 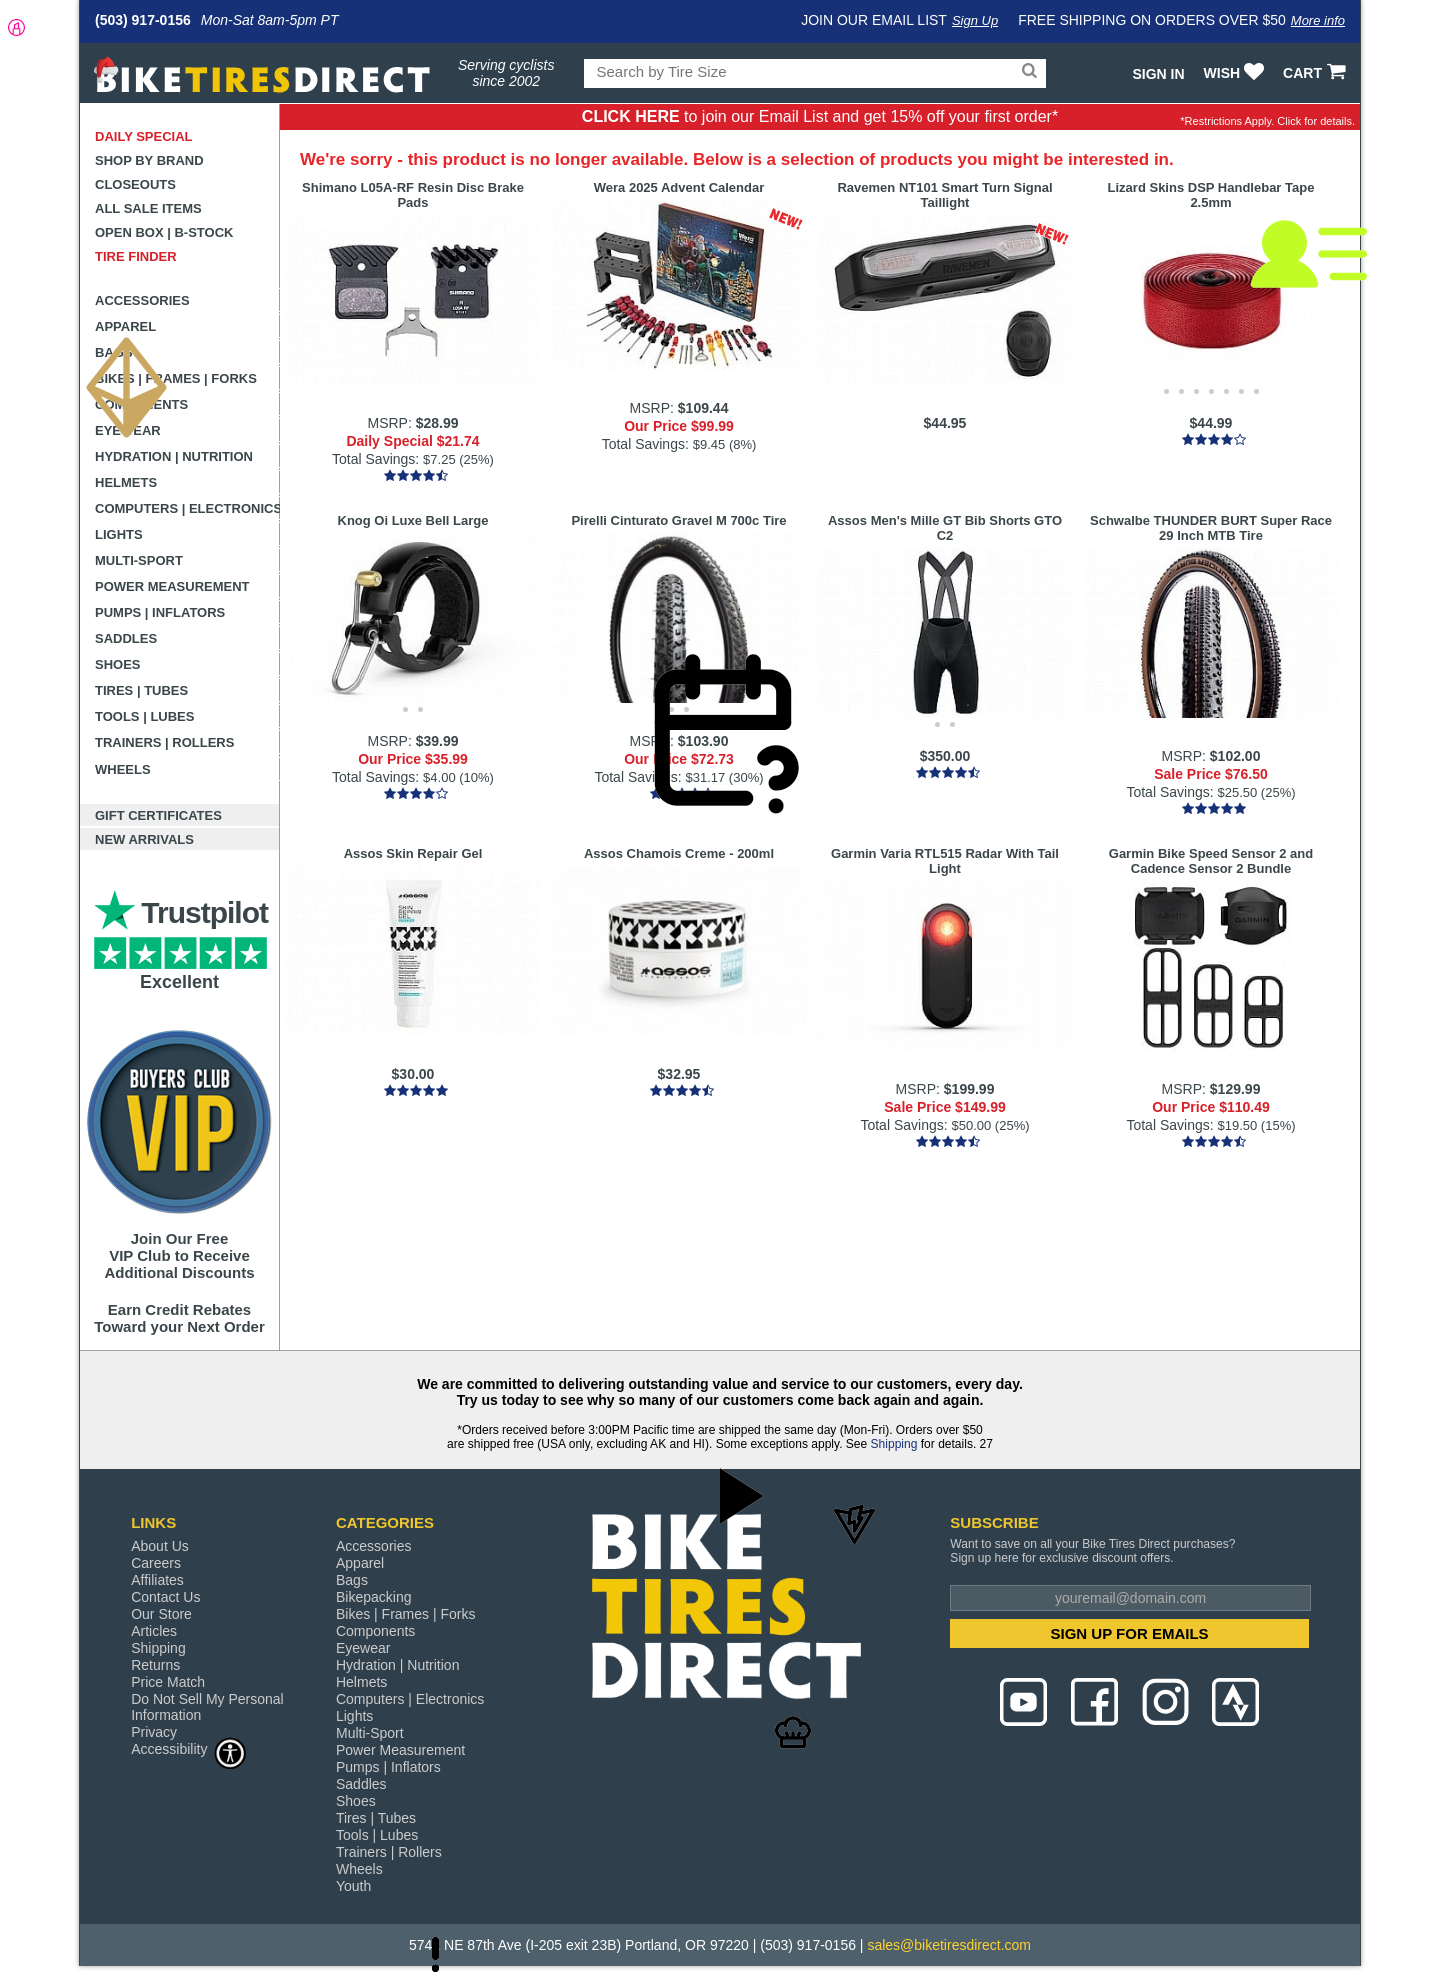 I want to click on highlight or mark selected text, so click(x=16, y=27).